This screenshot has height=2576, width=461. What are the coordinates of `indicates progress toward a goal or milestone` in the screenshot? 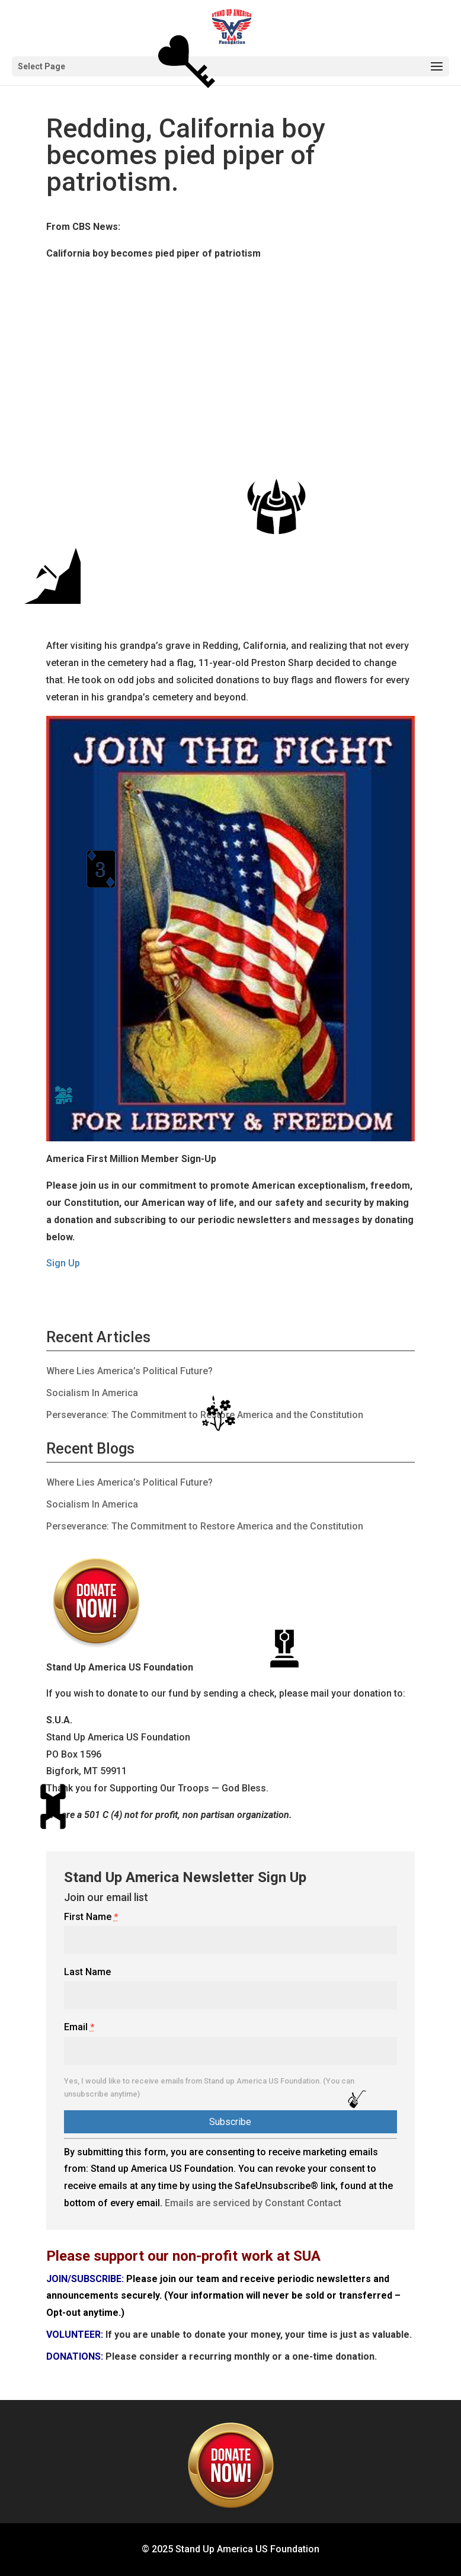 It's located at (52, 575).